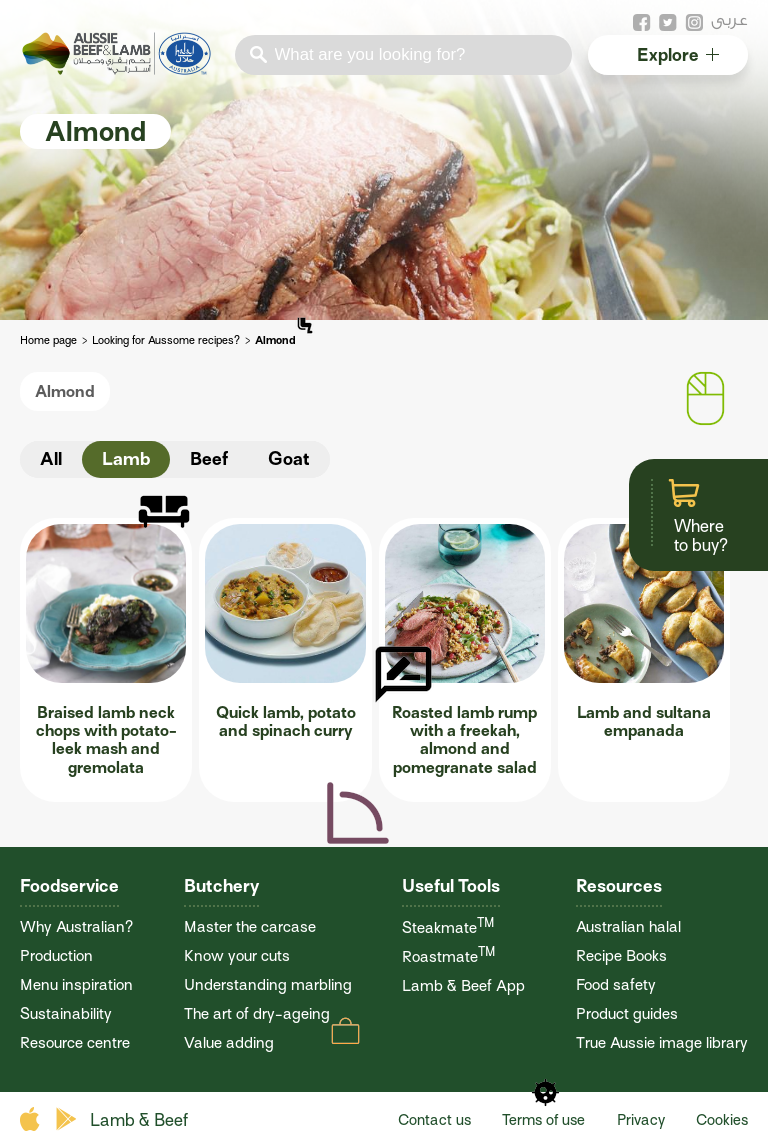 The height and width of the screenshot is (1147, 768). Describe the element at coordinates (545, 1092) in the screenshot. I see `indicates virus or malware detected` at that location.